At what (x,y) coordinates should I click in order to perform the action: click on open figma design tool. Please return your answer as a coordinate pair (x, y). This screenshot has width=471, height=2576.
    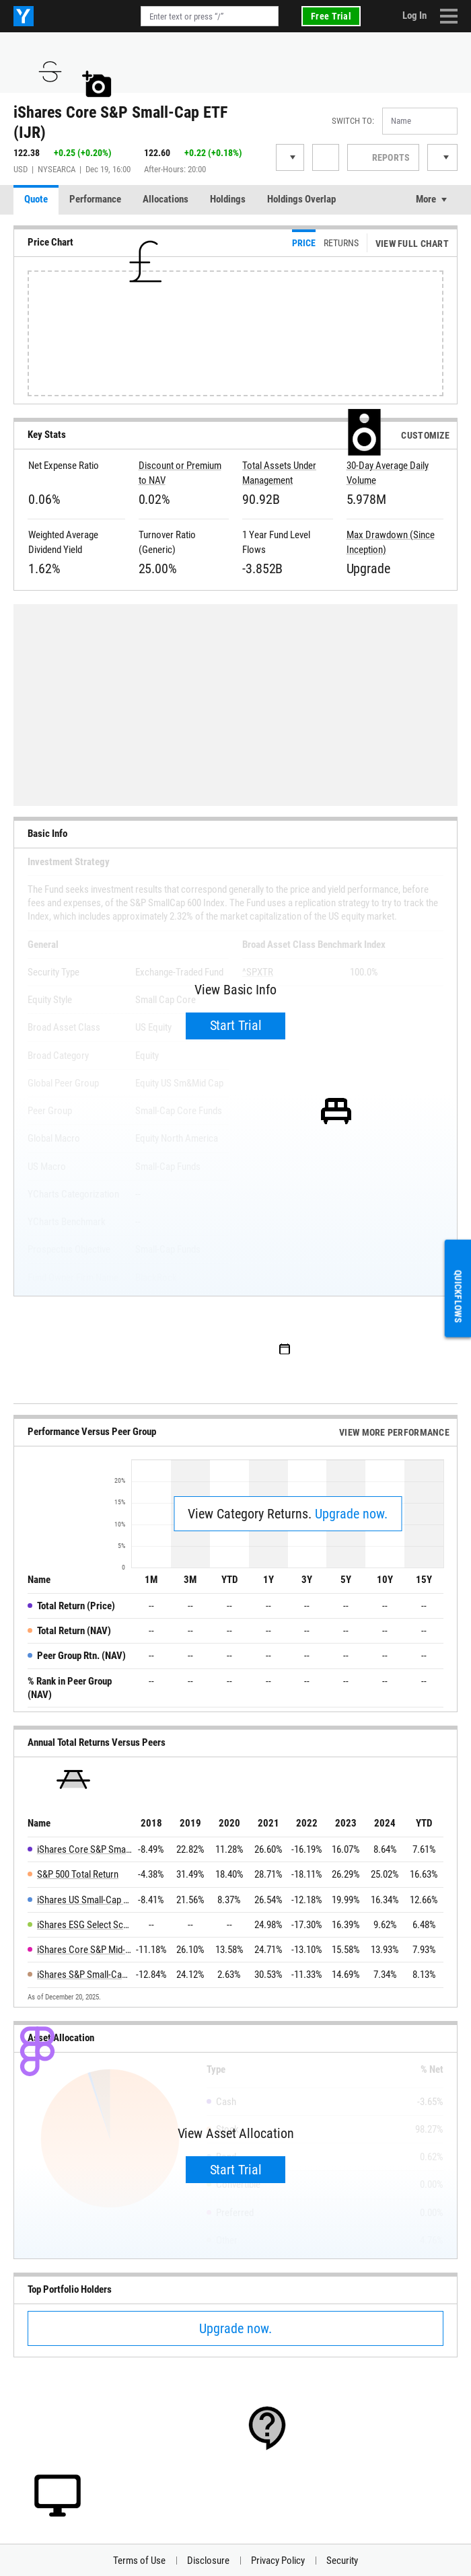
    Looking at the image, I should click on (37, 2050).